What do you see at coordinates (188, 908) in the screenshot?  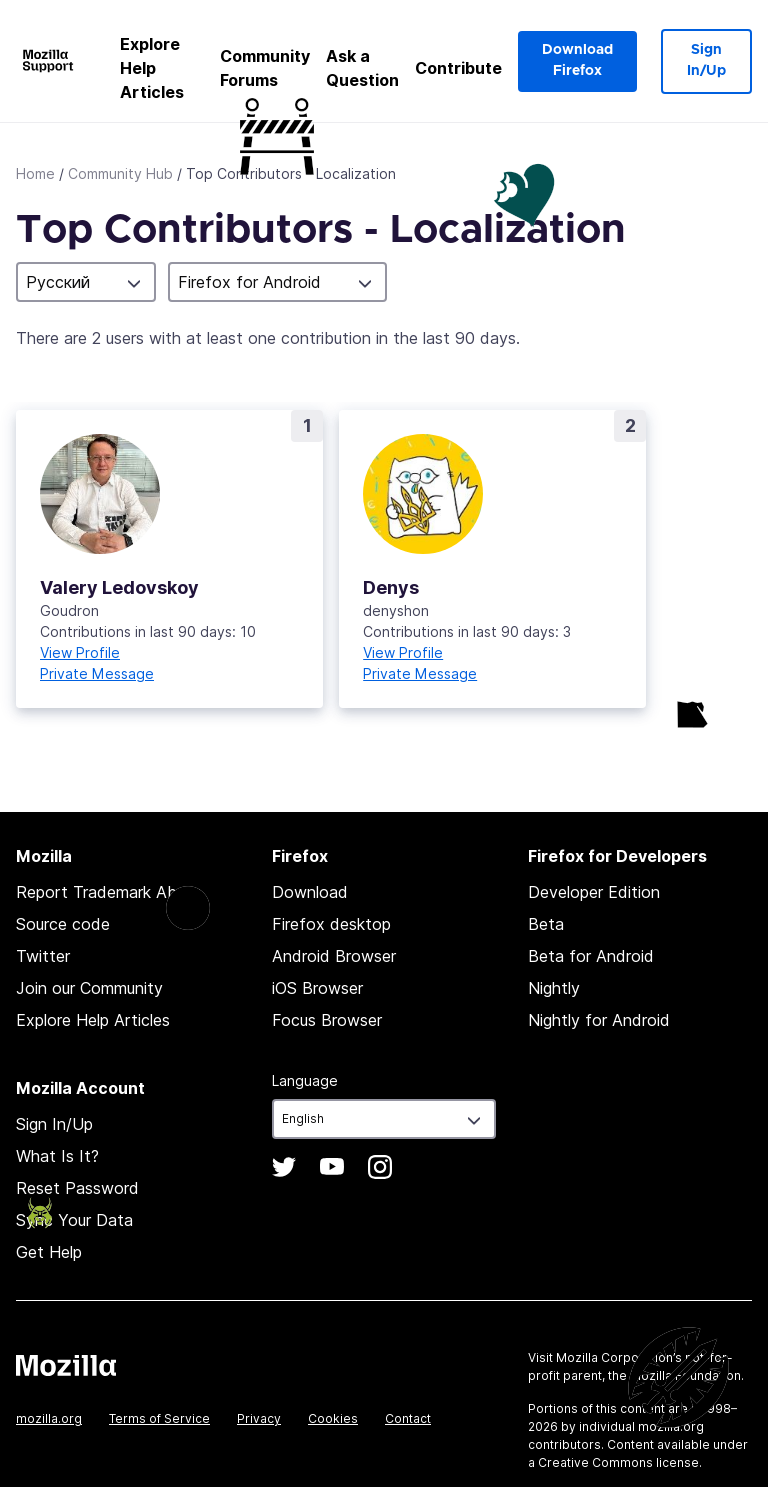 I see `unselected or inactive status indicator` at bounding box center [188, 908].